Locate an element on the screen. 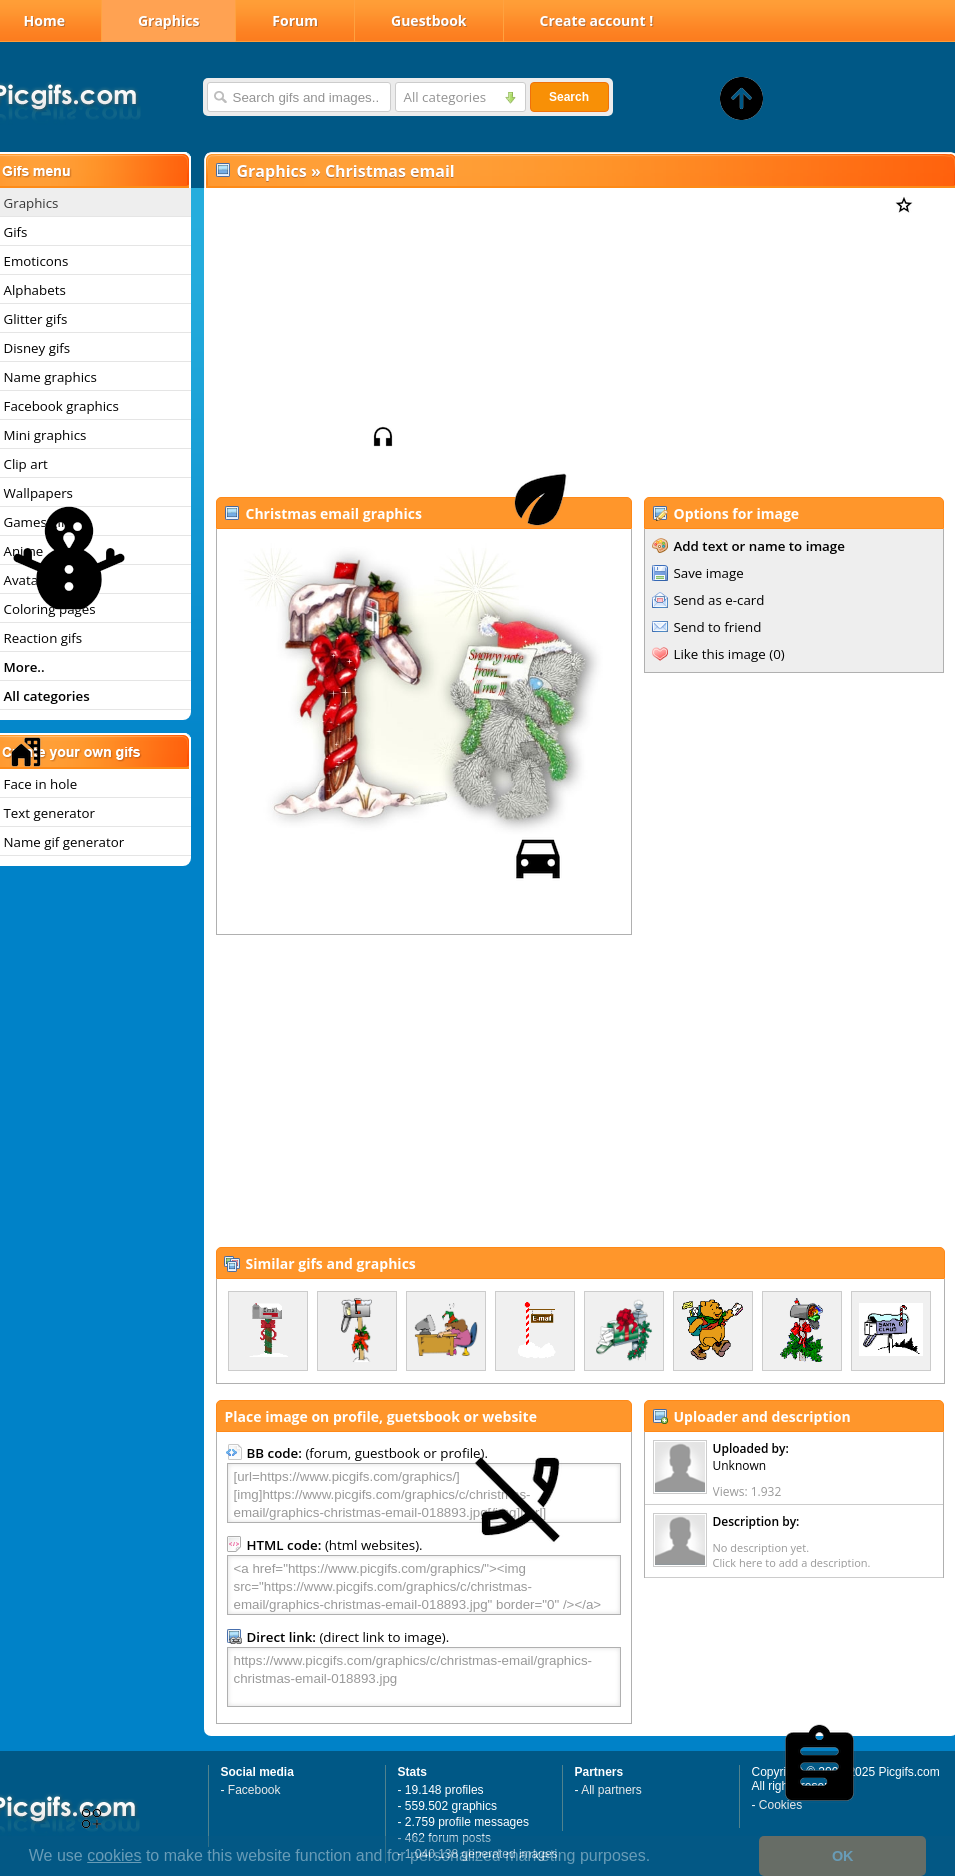 The width and height of the screenshot is (955, 1876). add item to favorites is located at coordinates (904, 205).